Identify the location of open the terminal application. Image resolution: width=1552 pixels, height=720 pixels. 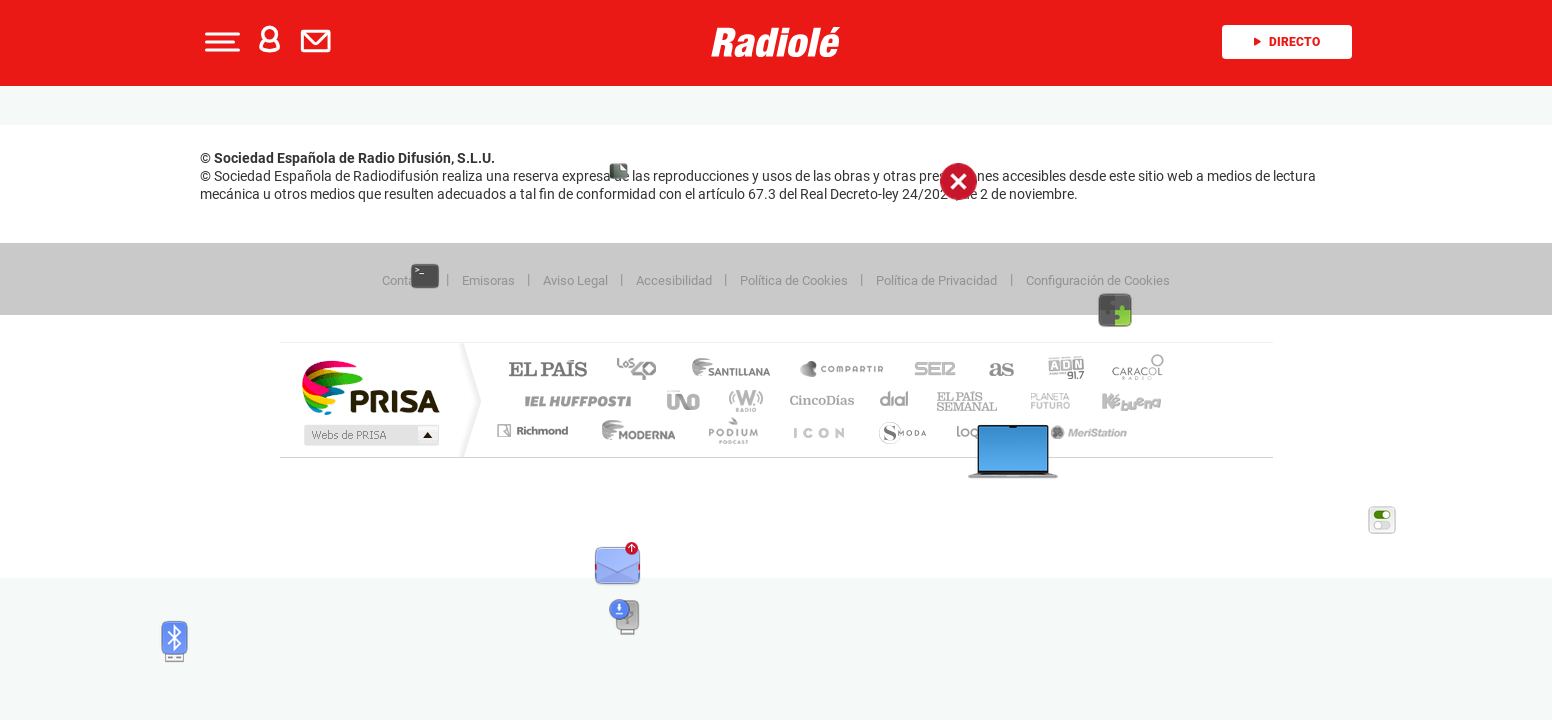
(425, 276).